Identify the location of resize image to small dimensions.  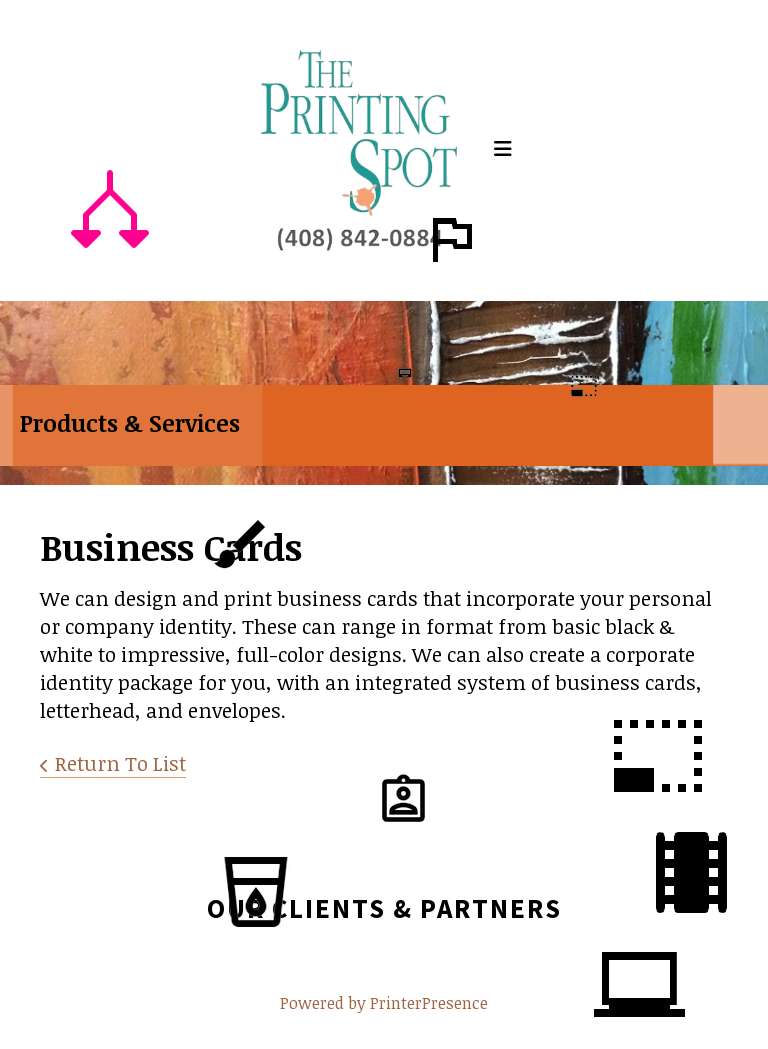
(658, 756).